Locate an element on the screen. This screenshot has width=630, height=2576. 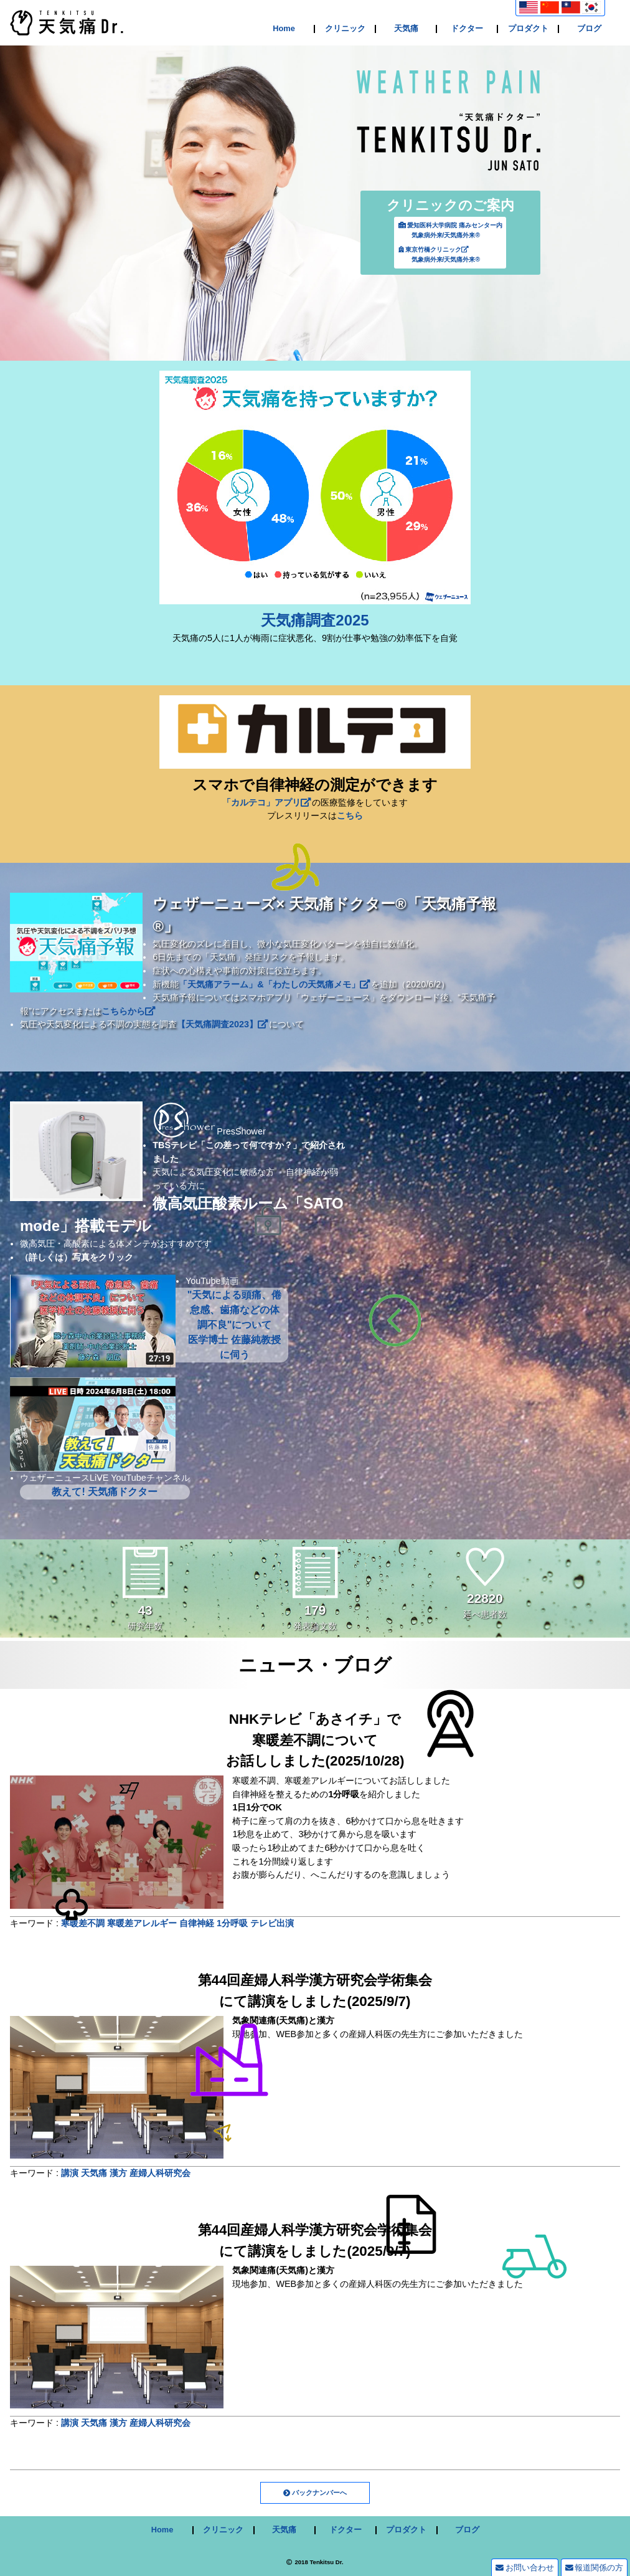
download current location data is located at coordinates (222, 2132).